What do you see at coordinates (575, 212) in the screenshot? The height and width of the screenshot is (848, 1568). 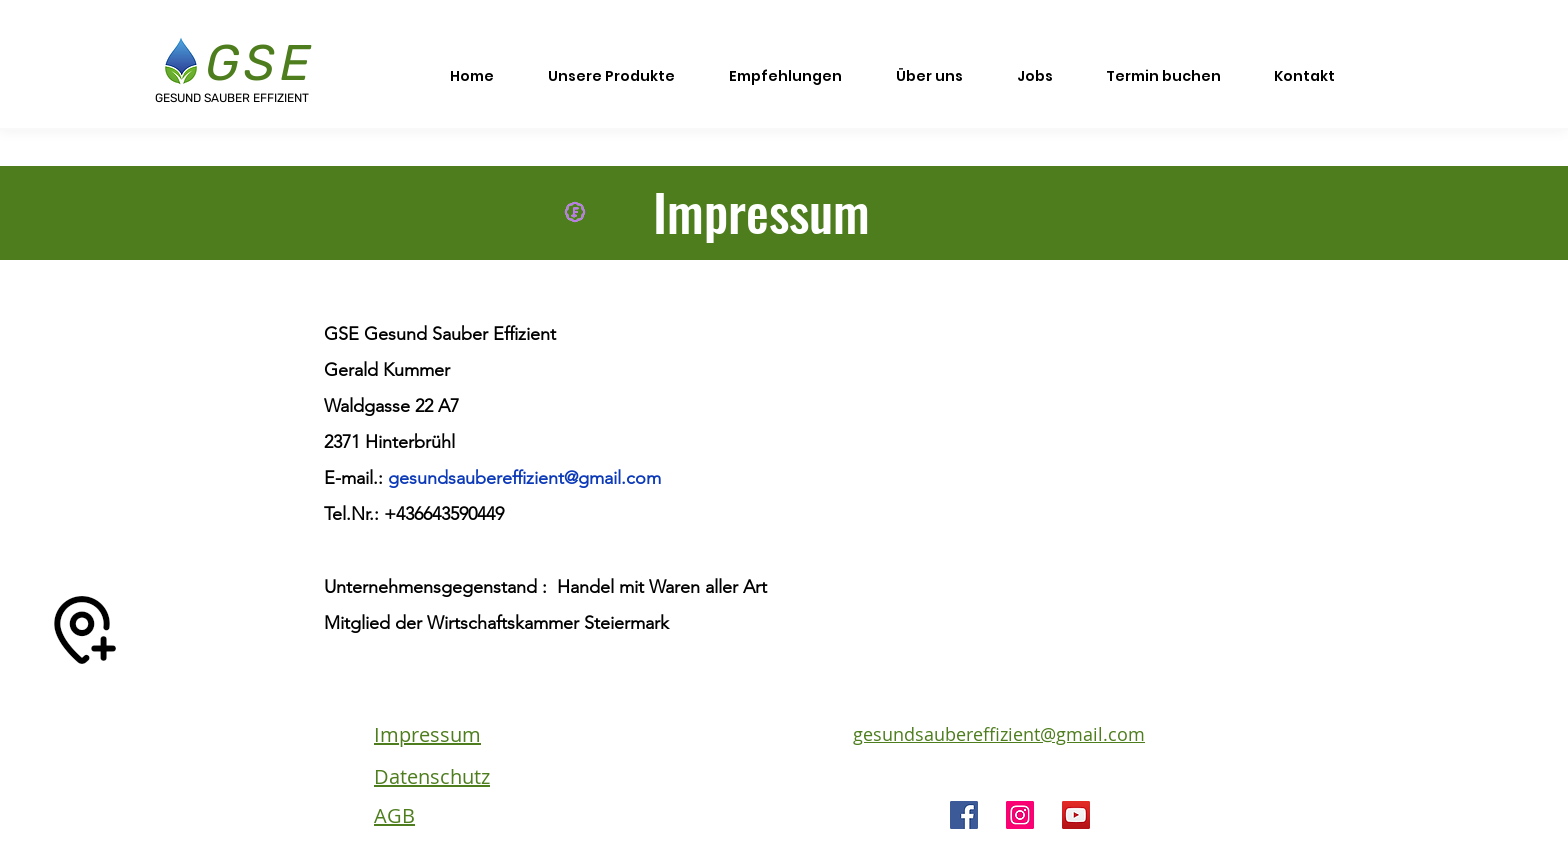 I see `indicates swiss franc currency or pricing` at bounding box center [575, 212].